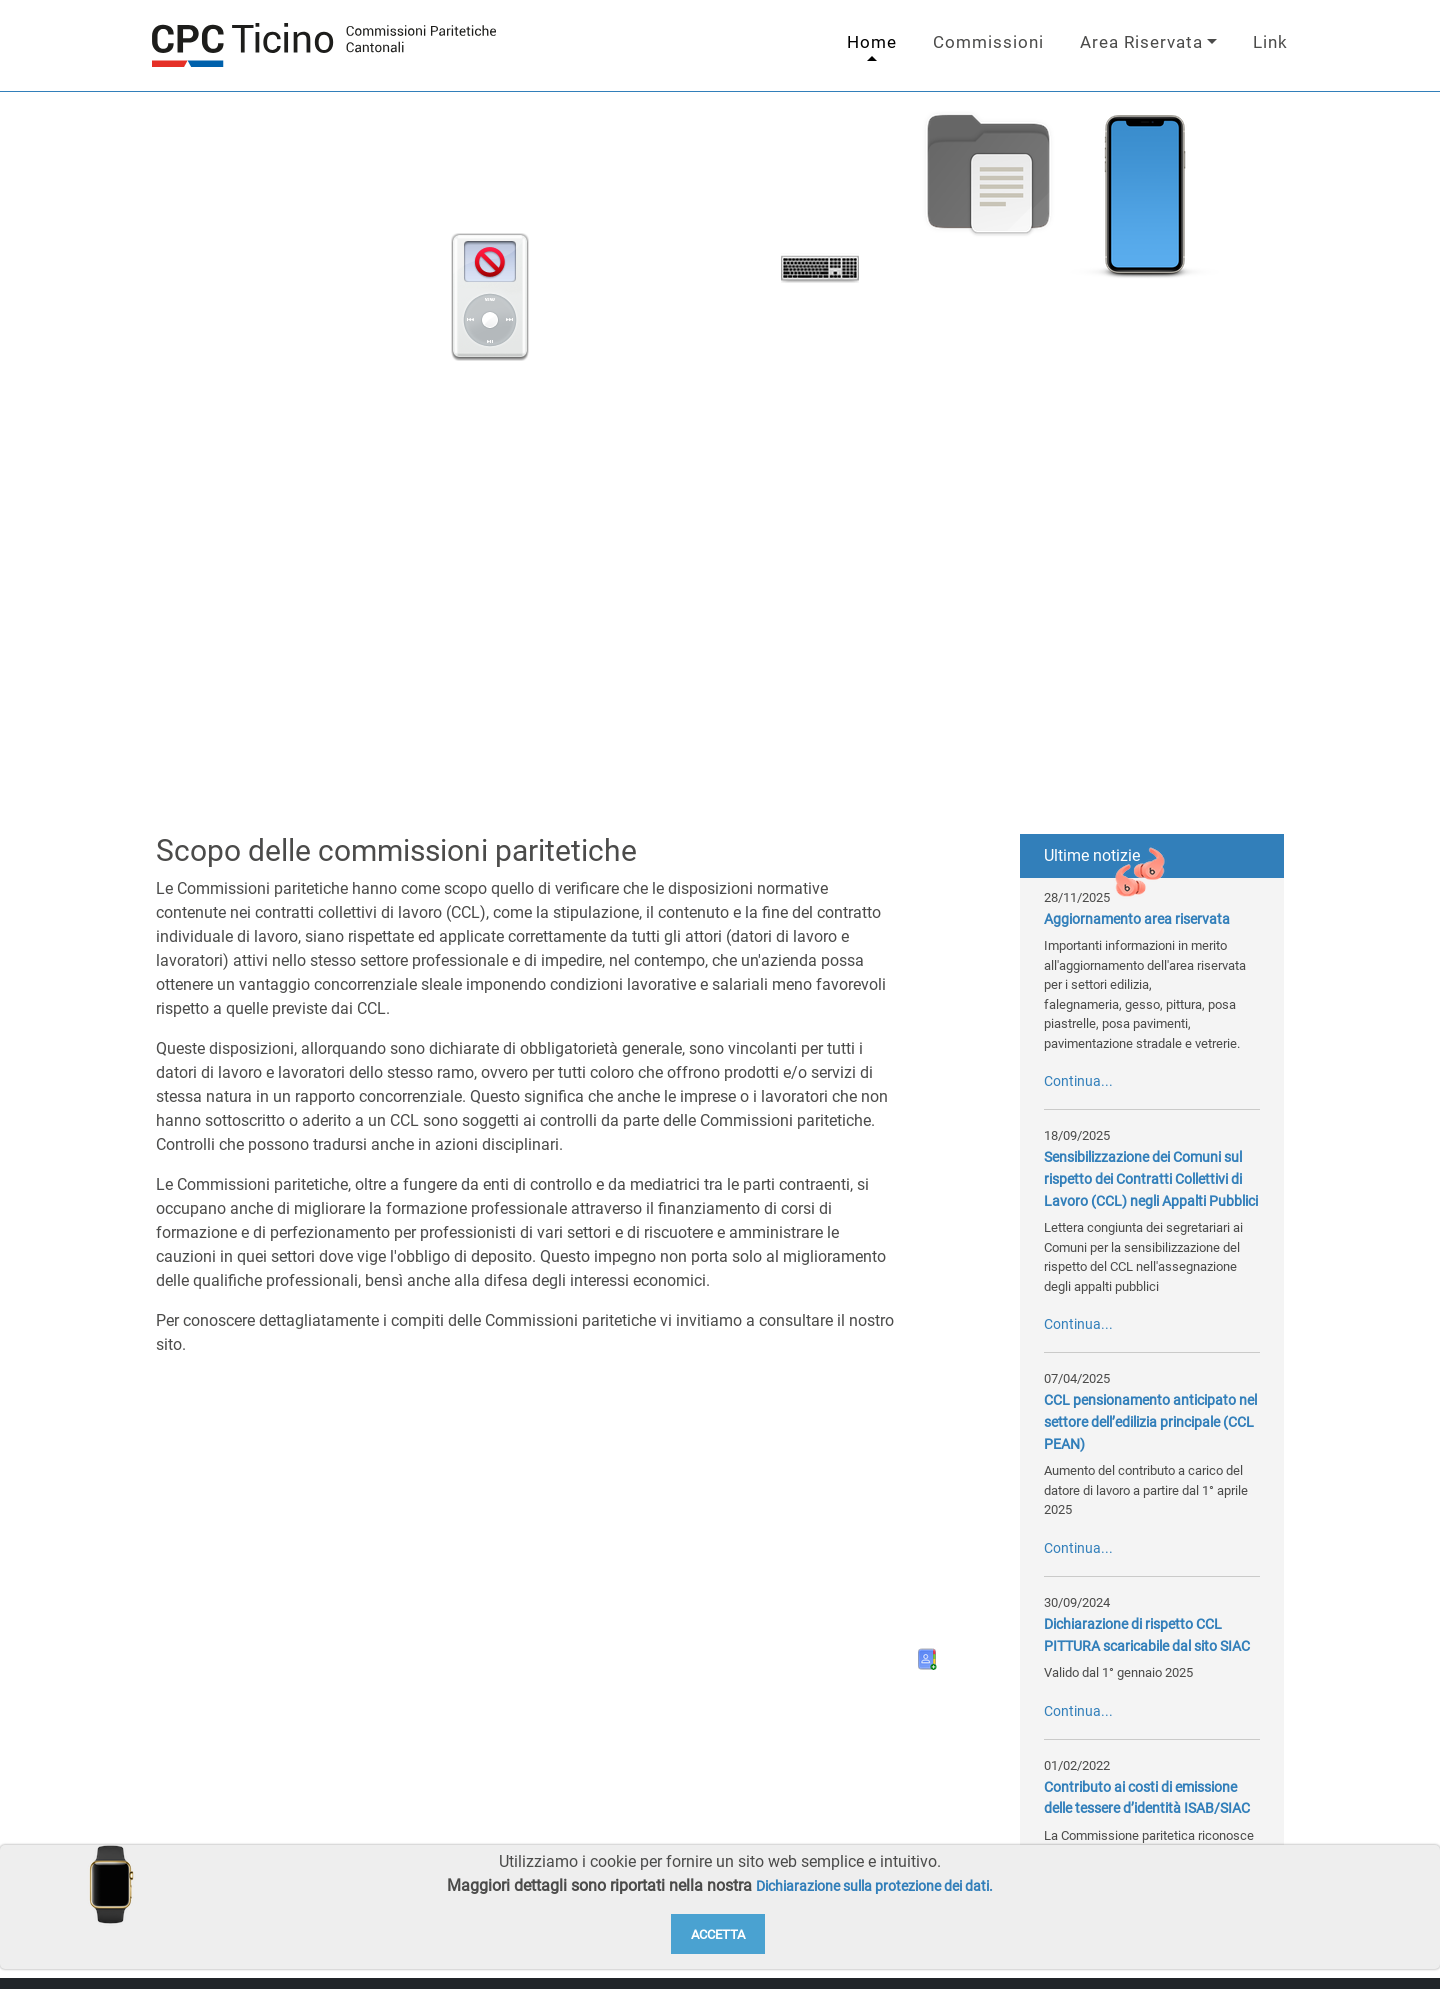 The image size is (1440, 1989). What do you see at coordinates (110, 1884) in the screenshot?
I see `apple watch device icon` at bounding box center [110, 1884].